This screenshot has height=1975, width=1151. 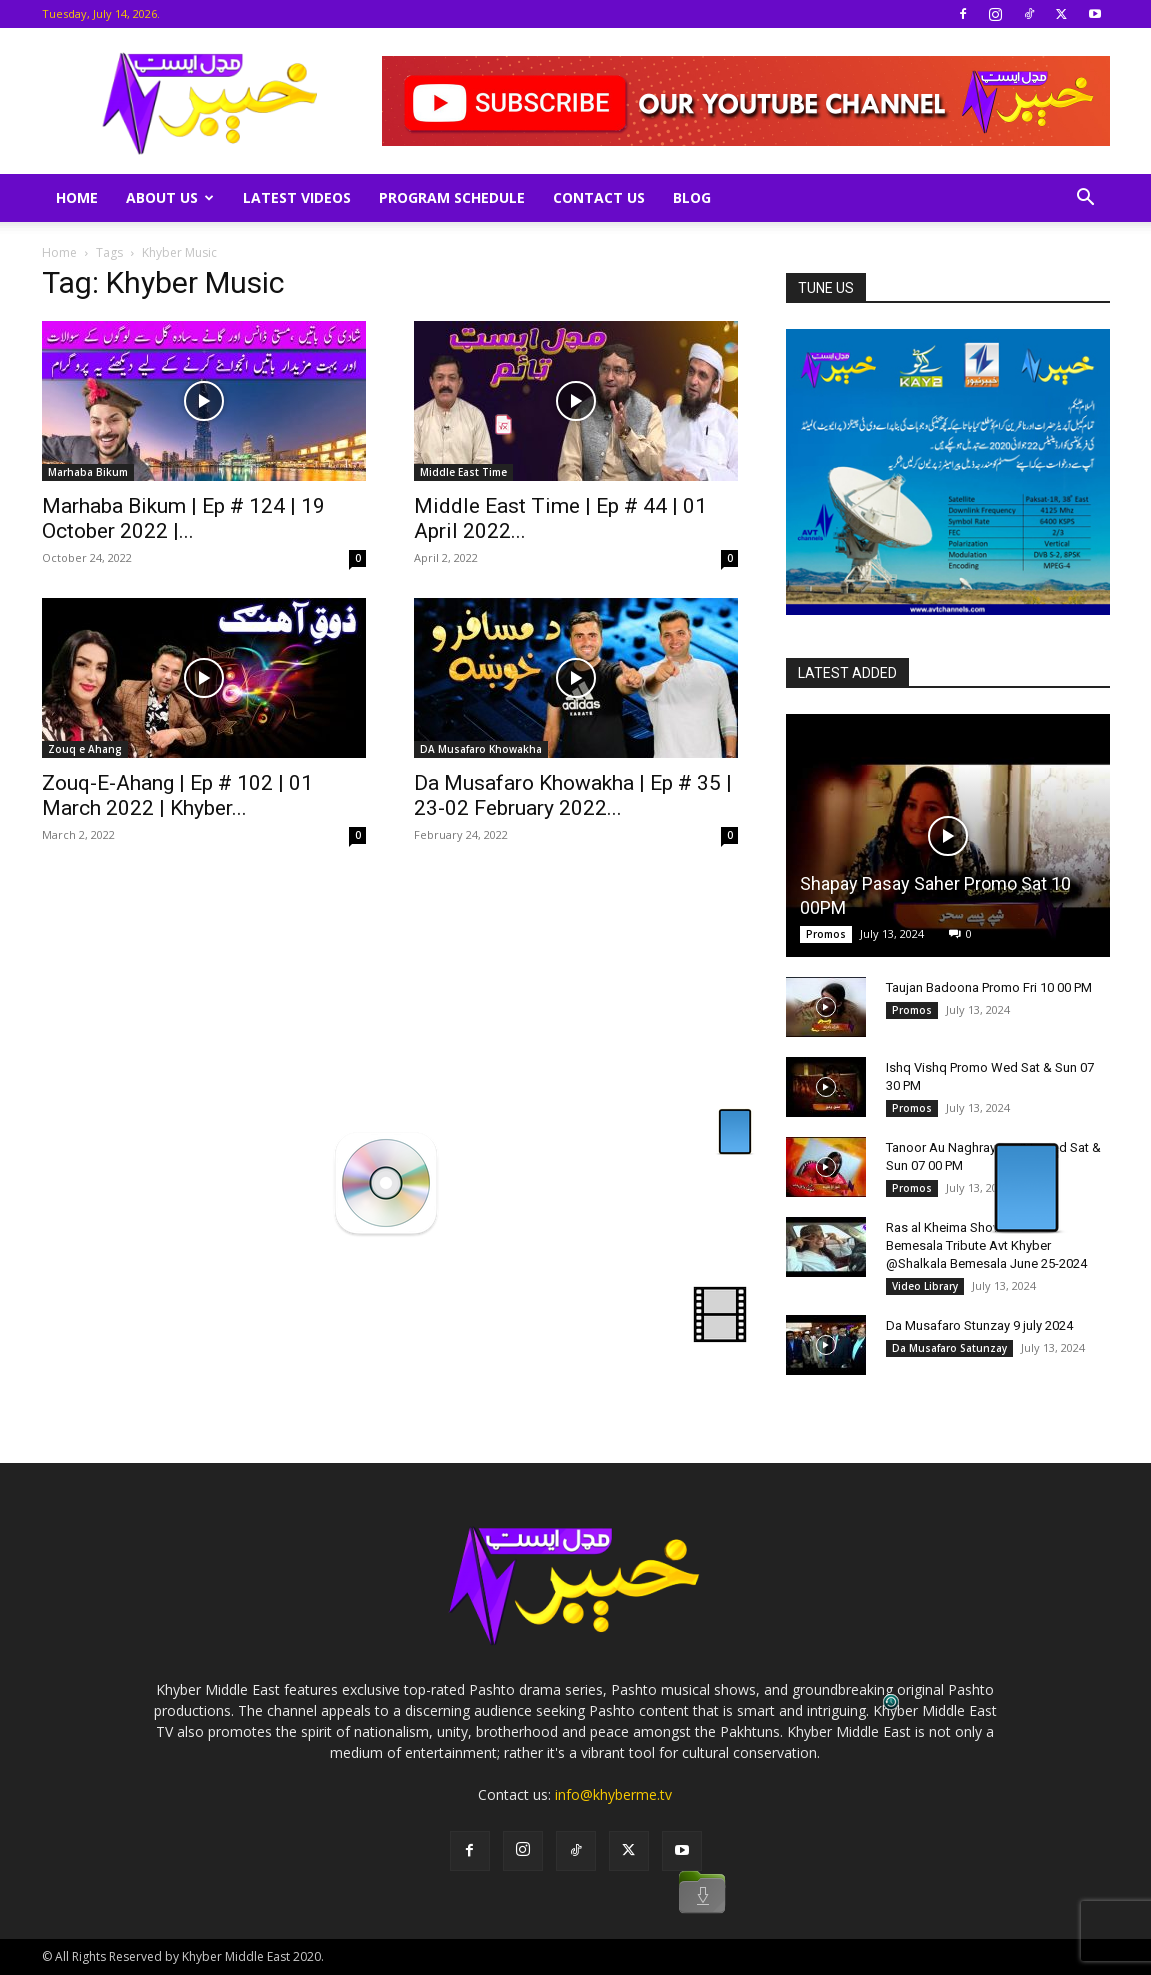 I want to click on open a mathematical formula document, so click(x=503, y=424).